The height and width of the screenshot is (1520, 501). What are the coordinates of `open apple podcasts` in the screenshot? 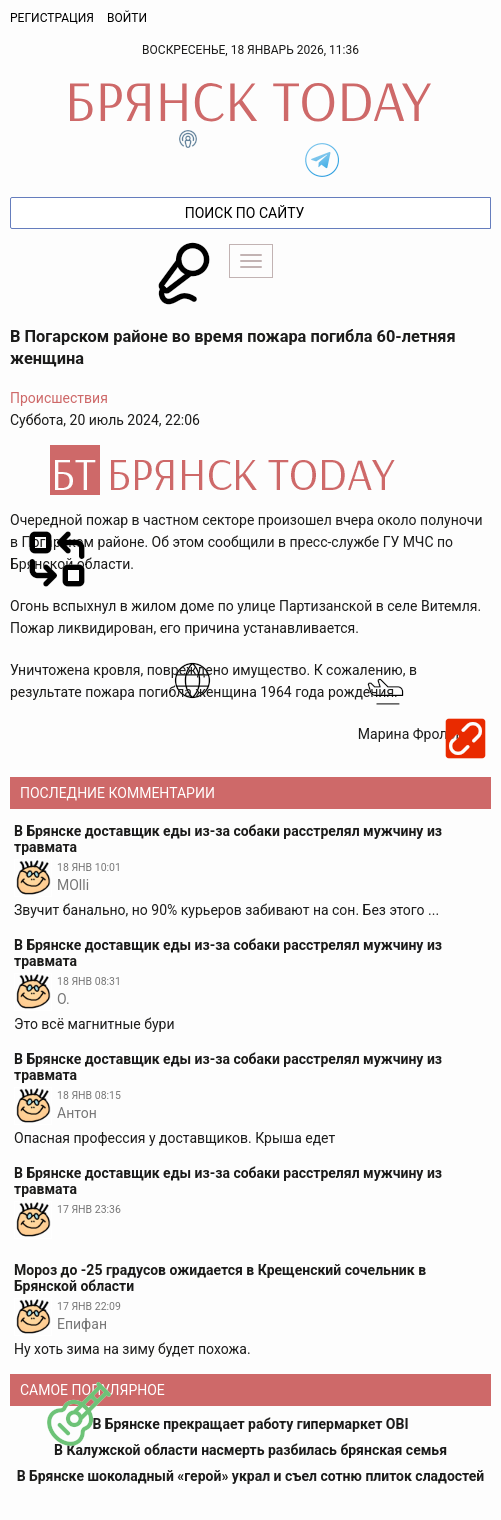 It's located at (188, 139).